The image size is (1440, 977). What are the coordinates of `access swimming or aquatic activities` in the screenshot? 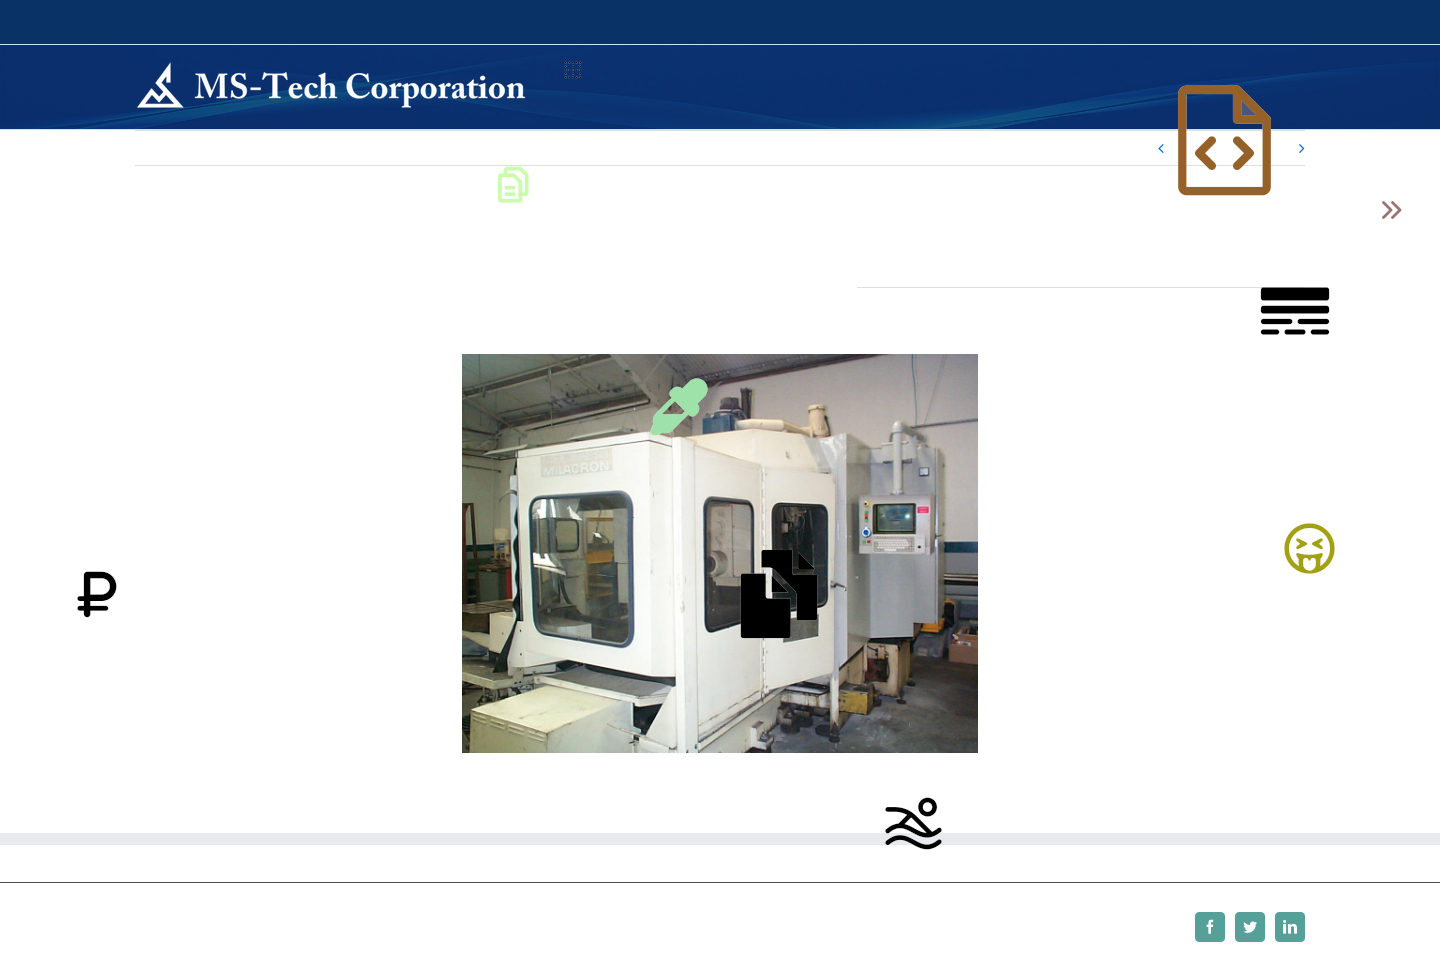 It's located at (913, 823).